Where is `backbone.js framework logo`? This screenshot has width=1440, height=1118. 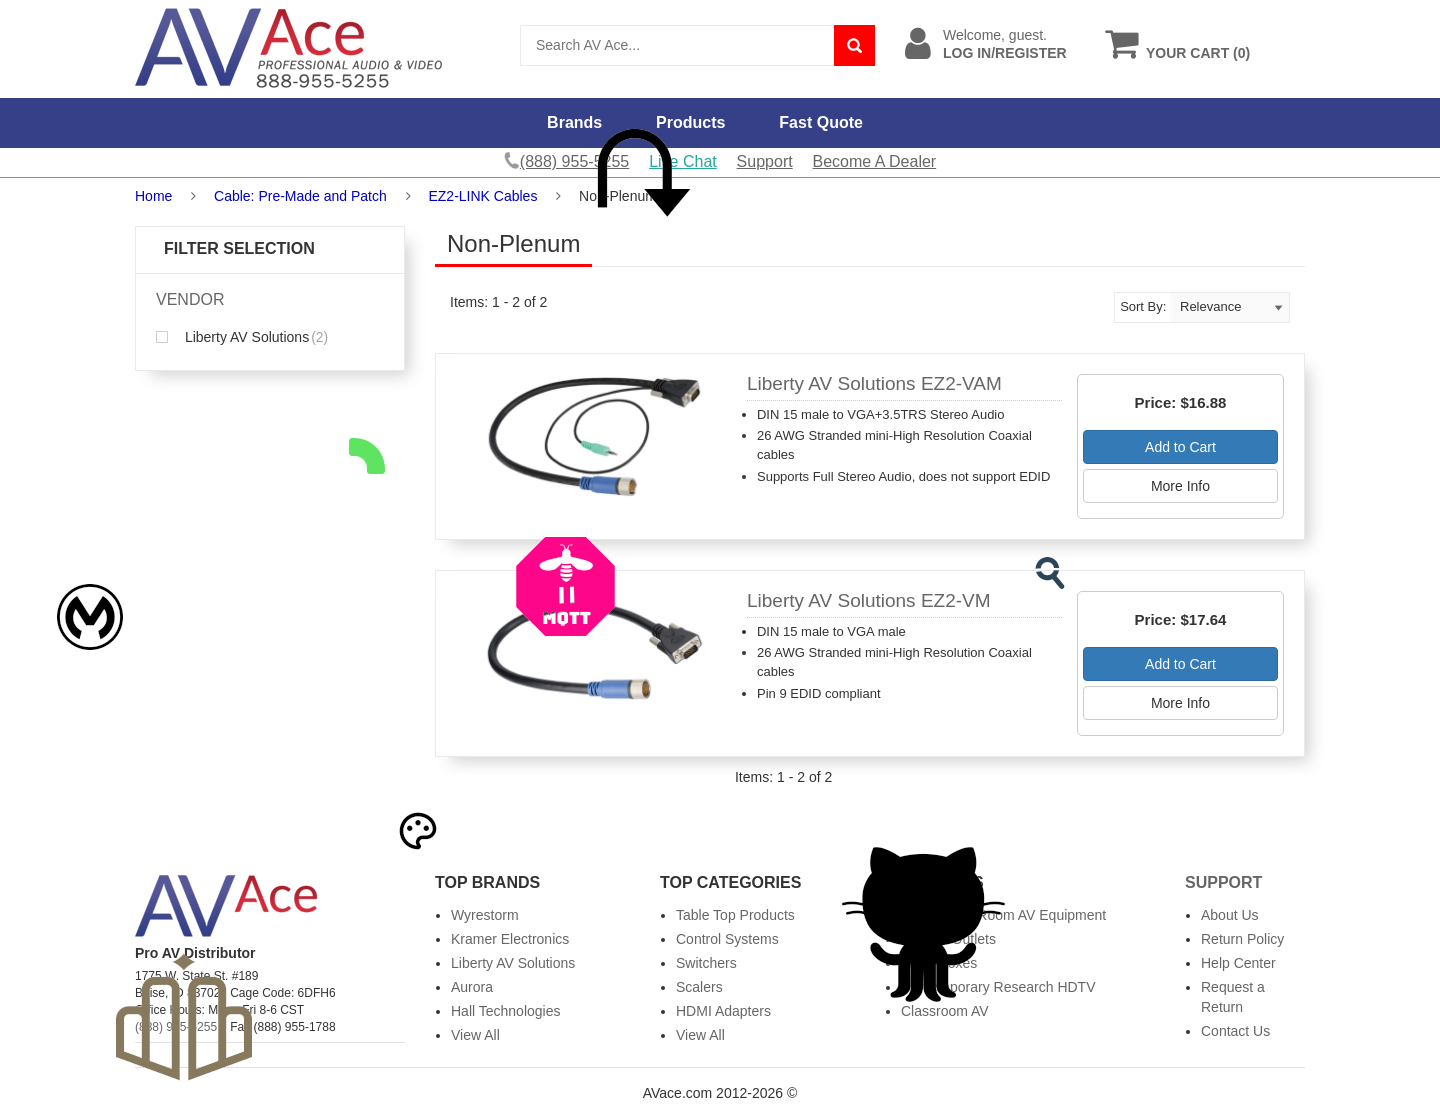 backbone.js framework logo is located at coordinates (184, 1017).